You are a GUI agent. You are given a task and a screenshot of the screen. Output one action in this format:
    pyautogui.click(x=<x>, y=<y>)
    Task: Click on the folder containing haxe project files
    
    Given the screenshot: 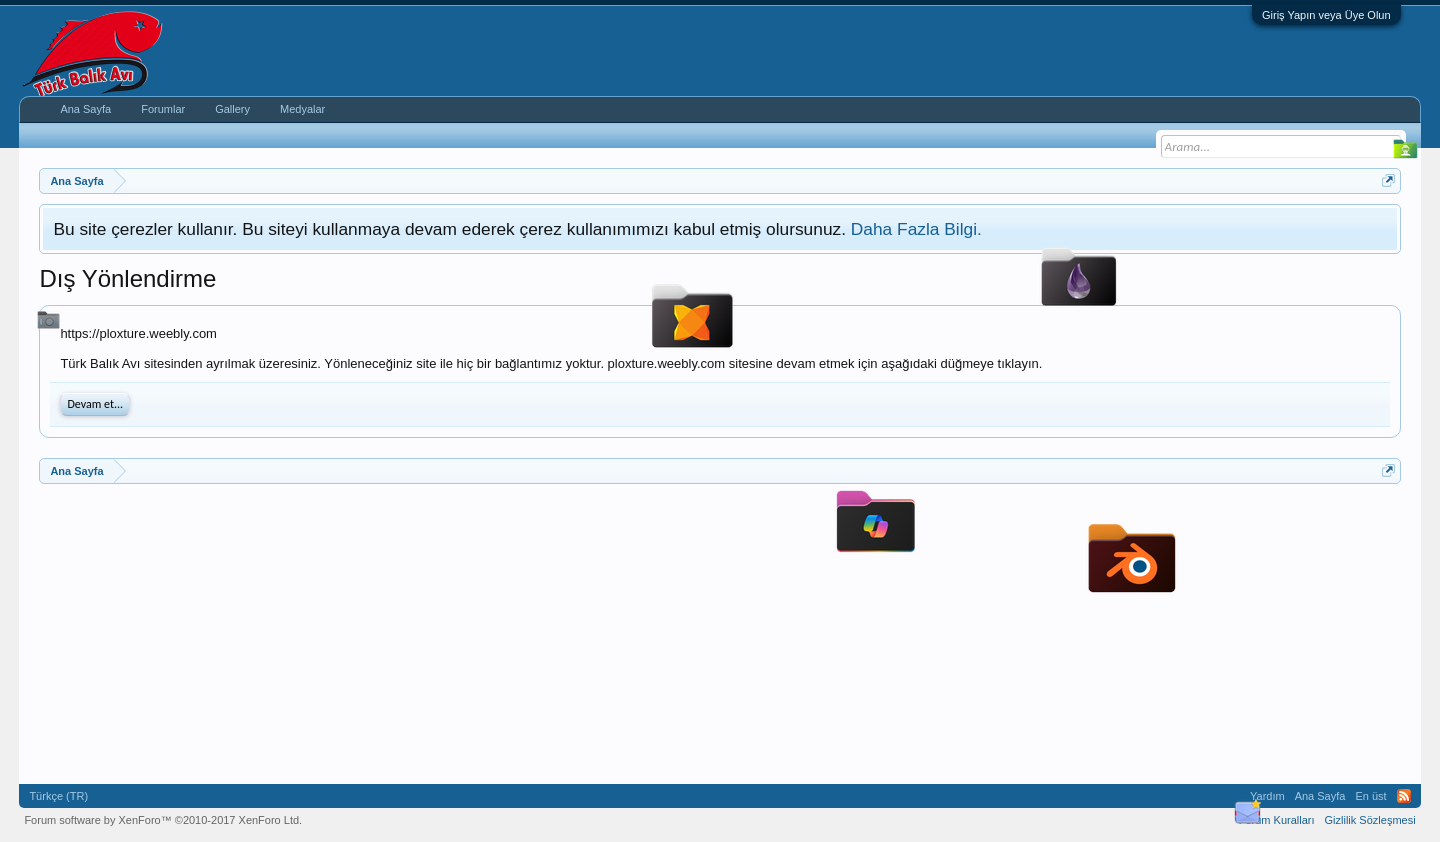 What is the action you would take?
    pyautogui.click(x=692, y=318)
    